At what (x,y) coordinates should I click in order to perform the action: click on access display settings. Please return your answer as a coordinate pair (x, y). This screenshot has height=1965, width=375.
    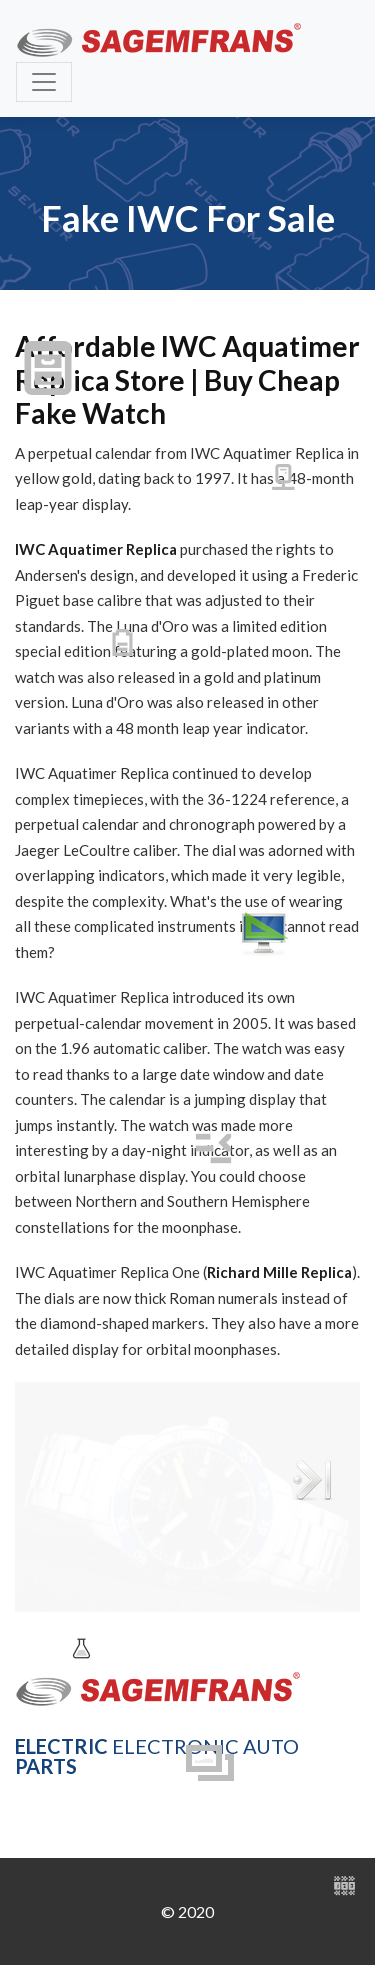
    Looking at the image, I should click on (264, 932).